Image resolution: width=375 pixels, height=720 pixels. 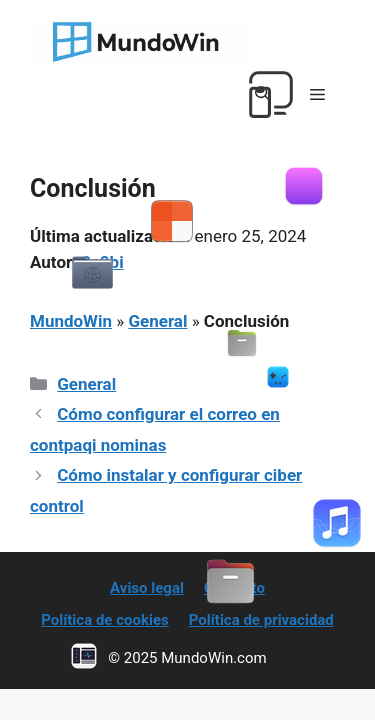 I want to click on open mission center system monitor, so click(x=84, y=656).